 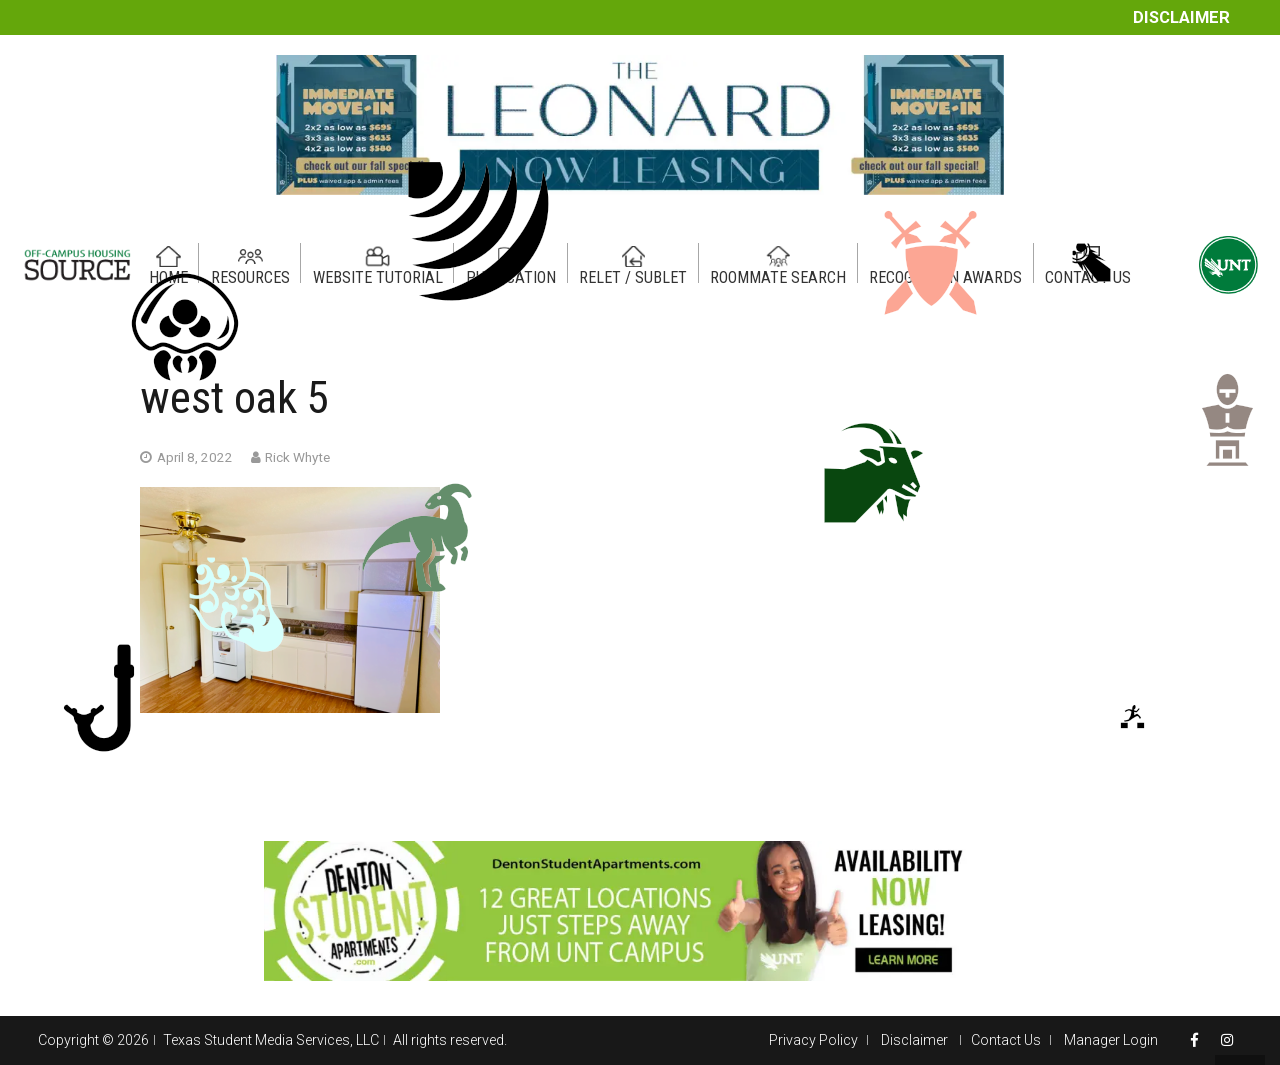 I want to click on access combat or battle features, so click(x=930, y=263).